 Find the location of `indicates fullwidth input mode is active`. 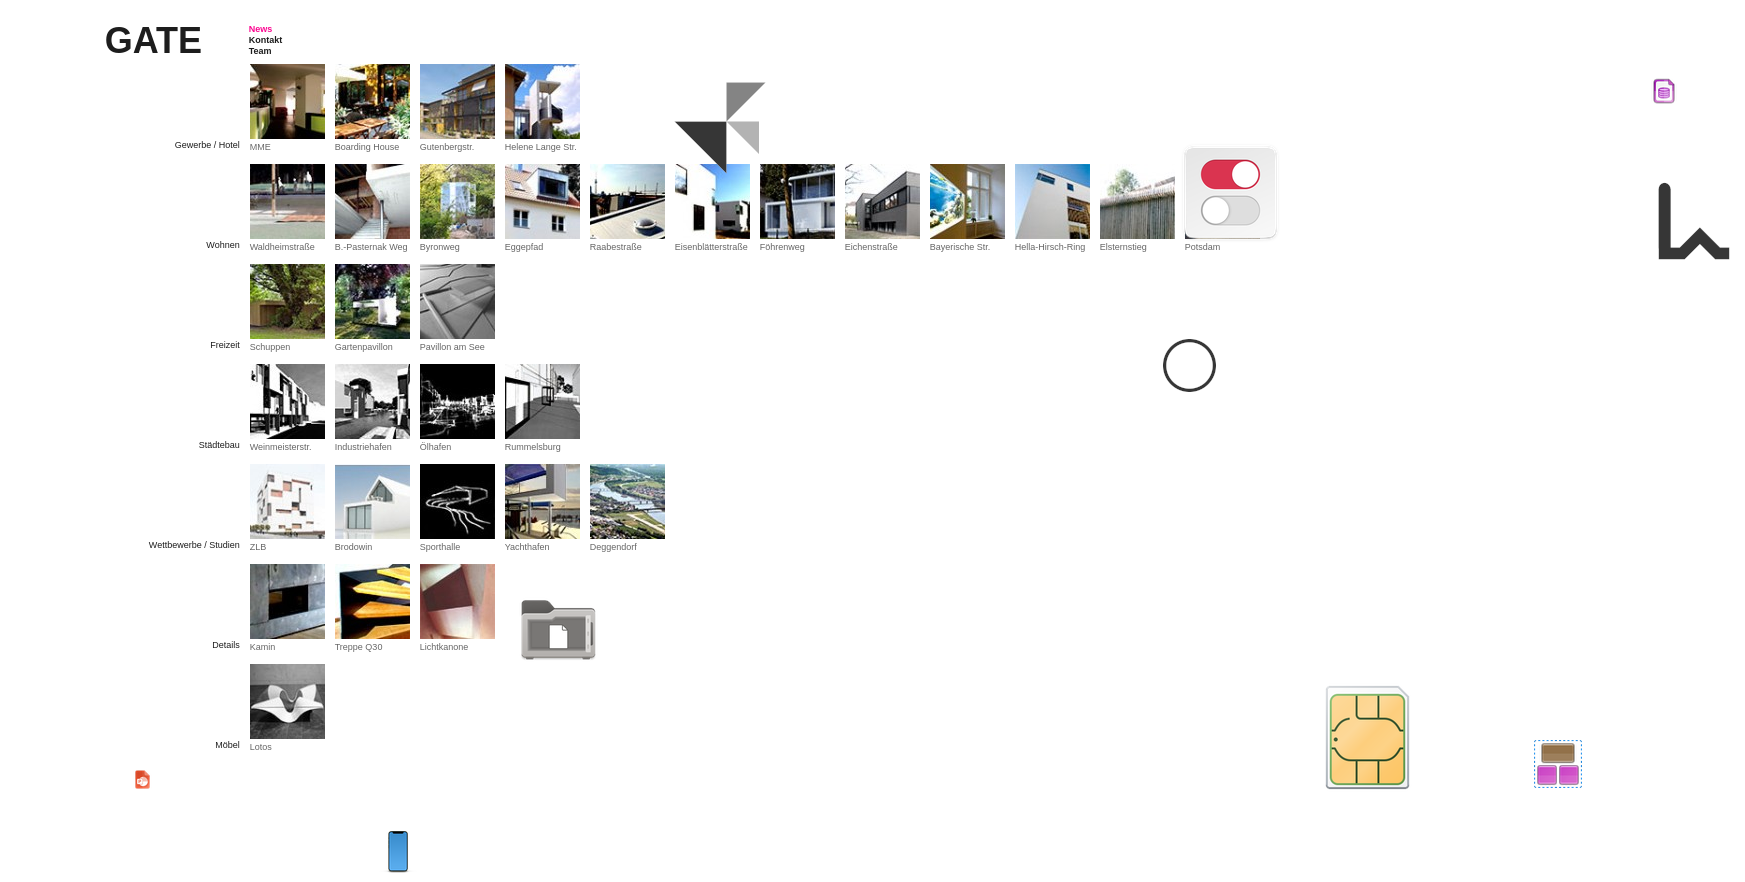

indicates fullwidth input mode is active is located at coordinates (1189, 365).